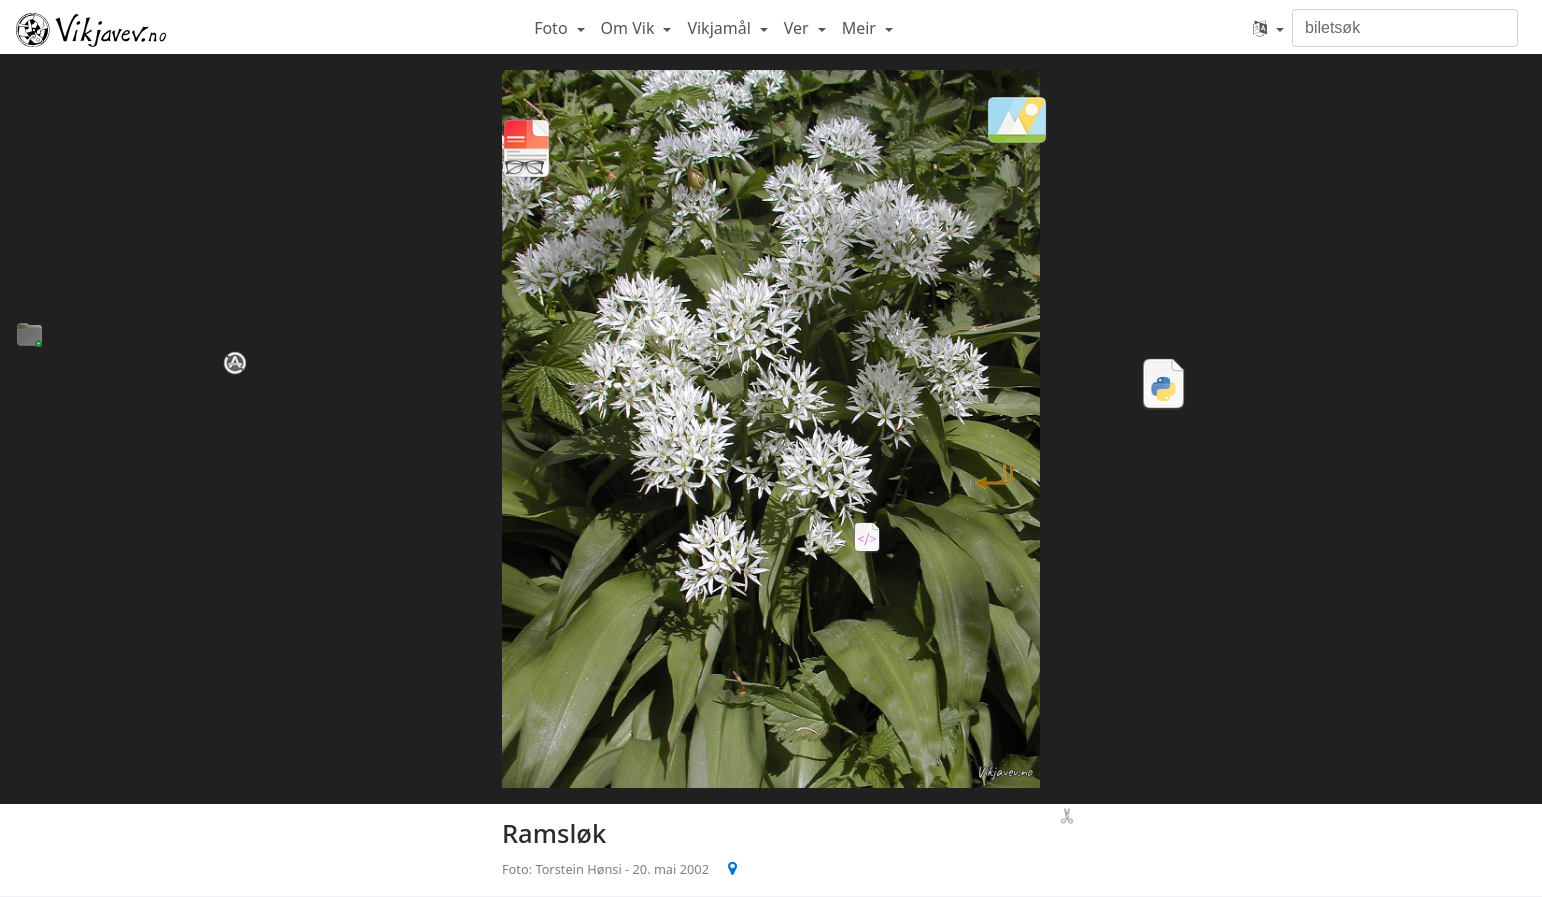  What do you see at coordinates (1067, 816) in the screenshot?
I see `cut selected content to clipboard` at bounding box center [1067, 816].